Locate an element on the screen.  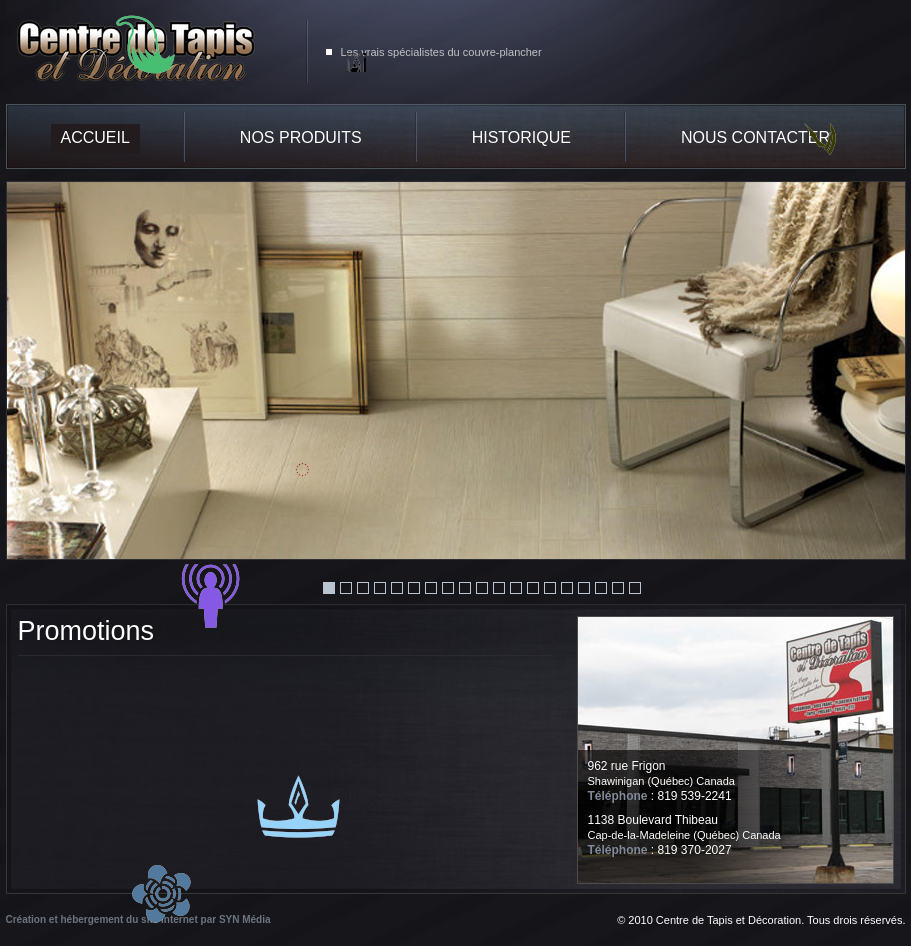
fox or canine character/avatar selection is located at coordinates (145, 44).